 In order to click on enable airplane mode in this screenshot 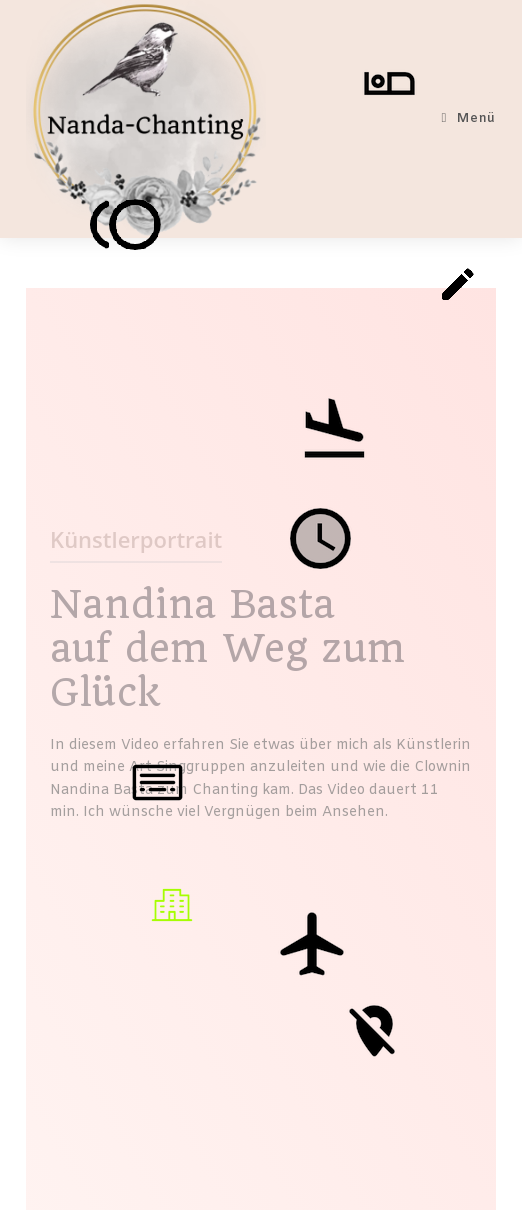, I will do `click(312, 944)`.